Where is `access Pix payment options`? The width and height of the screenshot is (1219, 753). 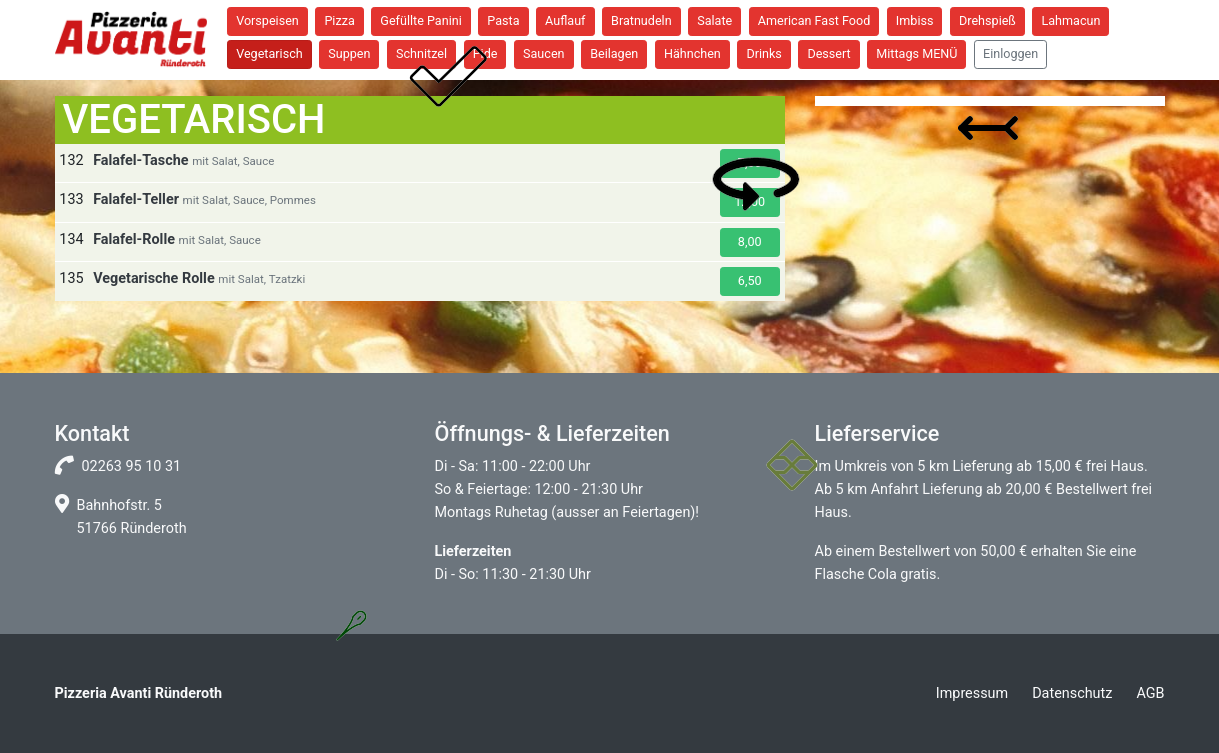
access Pix payment options is located at coordinates (792, 465).